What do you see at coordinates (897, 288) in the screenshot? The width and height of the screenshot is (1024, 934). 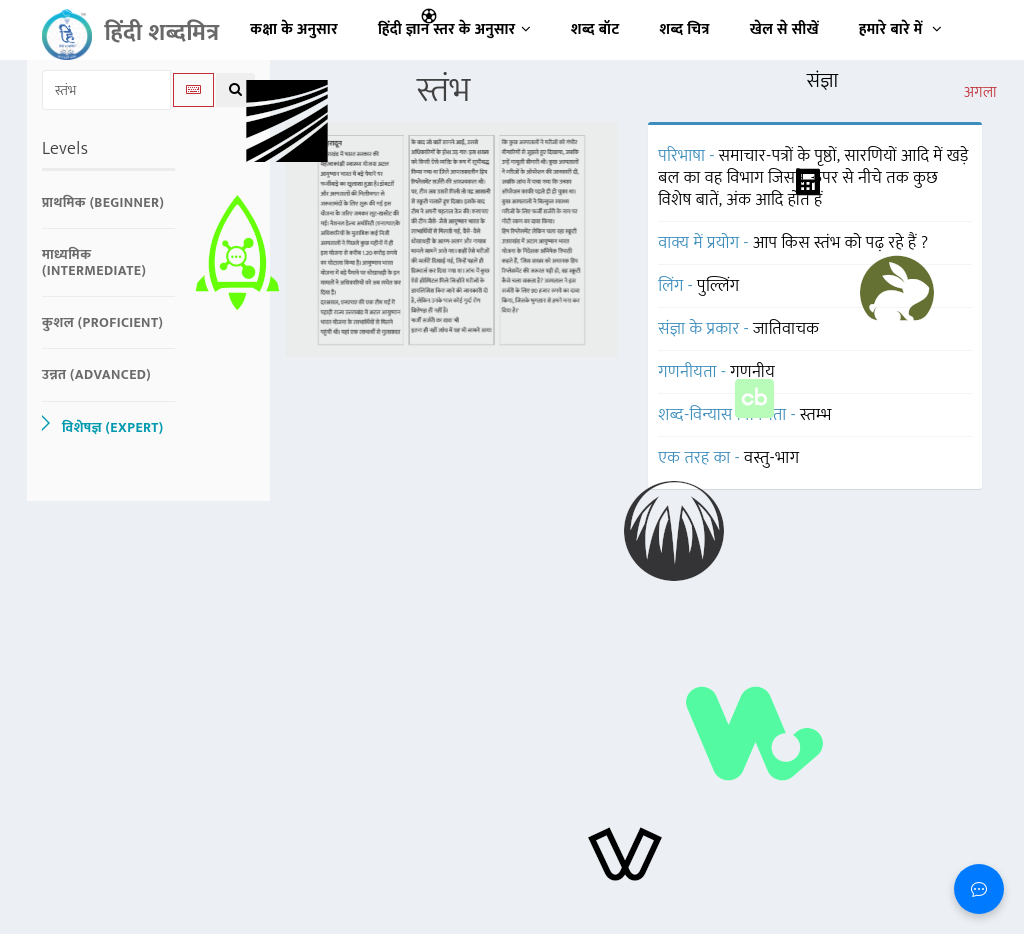 I see `coderabbit logo - ai-powered code review platform` at bounding box center [897, 288].